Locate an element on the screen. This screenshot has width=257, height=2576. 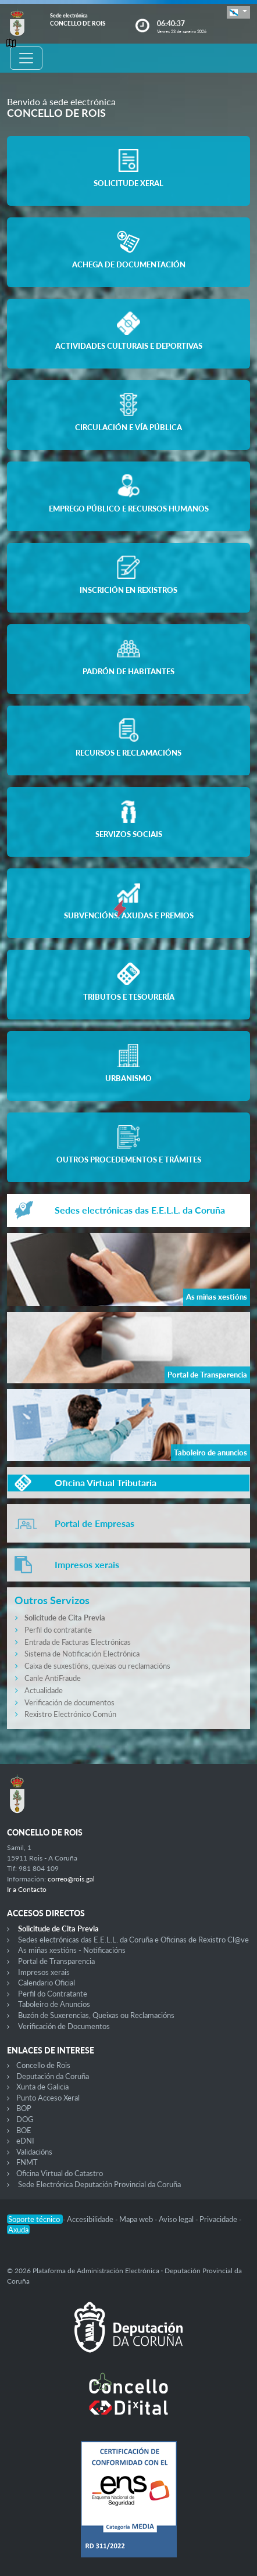
view map or navigation is located at coordinates (11, 43).